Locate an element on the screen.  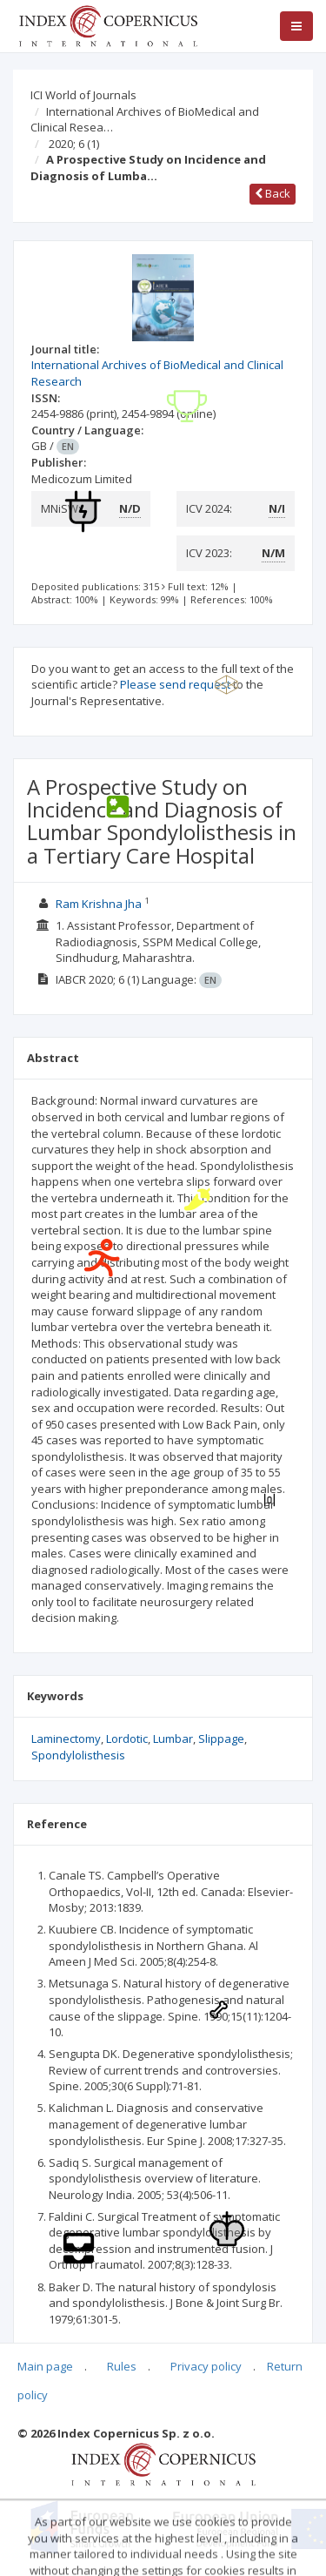
open CodePen profile or project is located at coordinates (226, 684).